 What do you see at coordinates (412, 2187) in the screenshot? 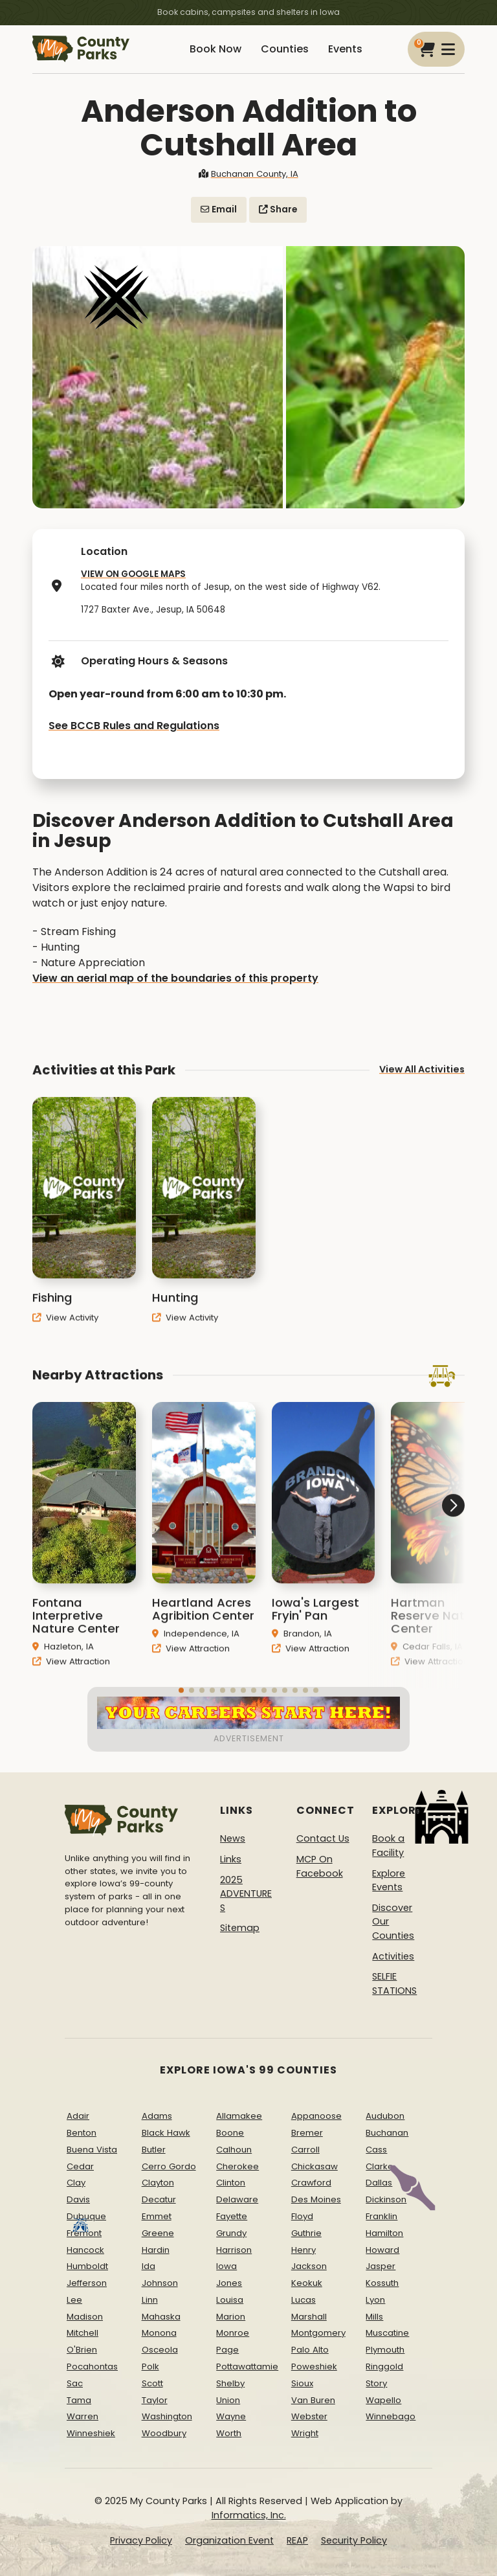
I see `view joint or bone health information` at bounding box center [412, 2187].